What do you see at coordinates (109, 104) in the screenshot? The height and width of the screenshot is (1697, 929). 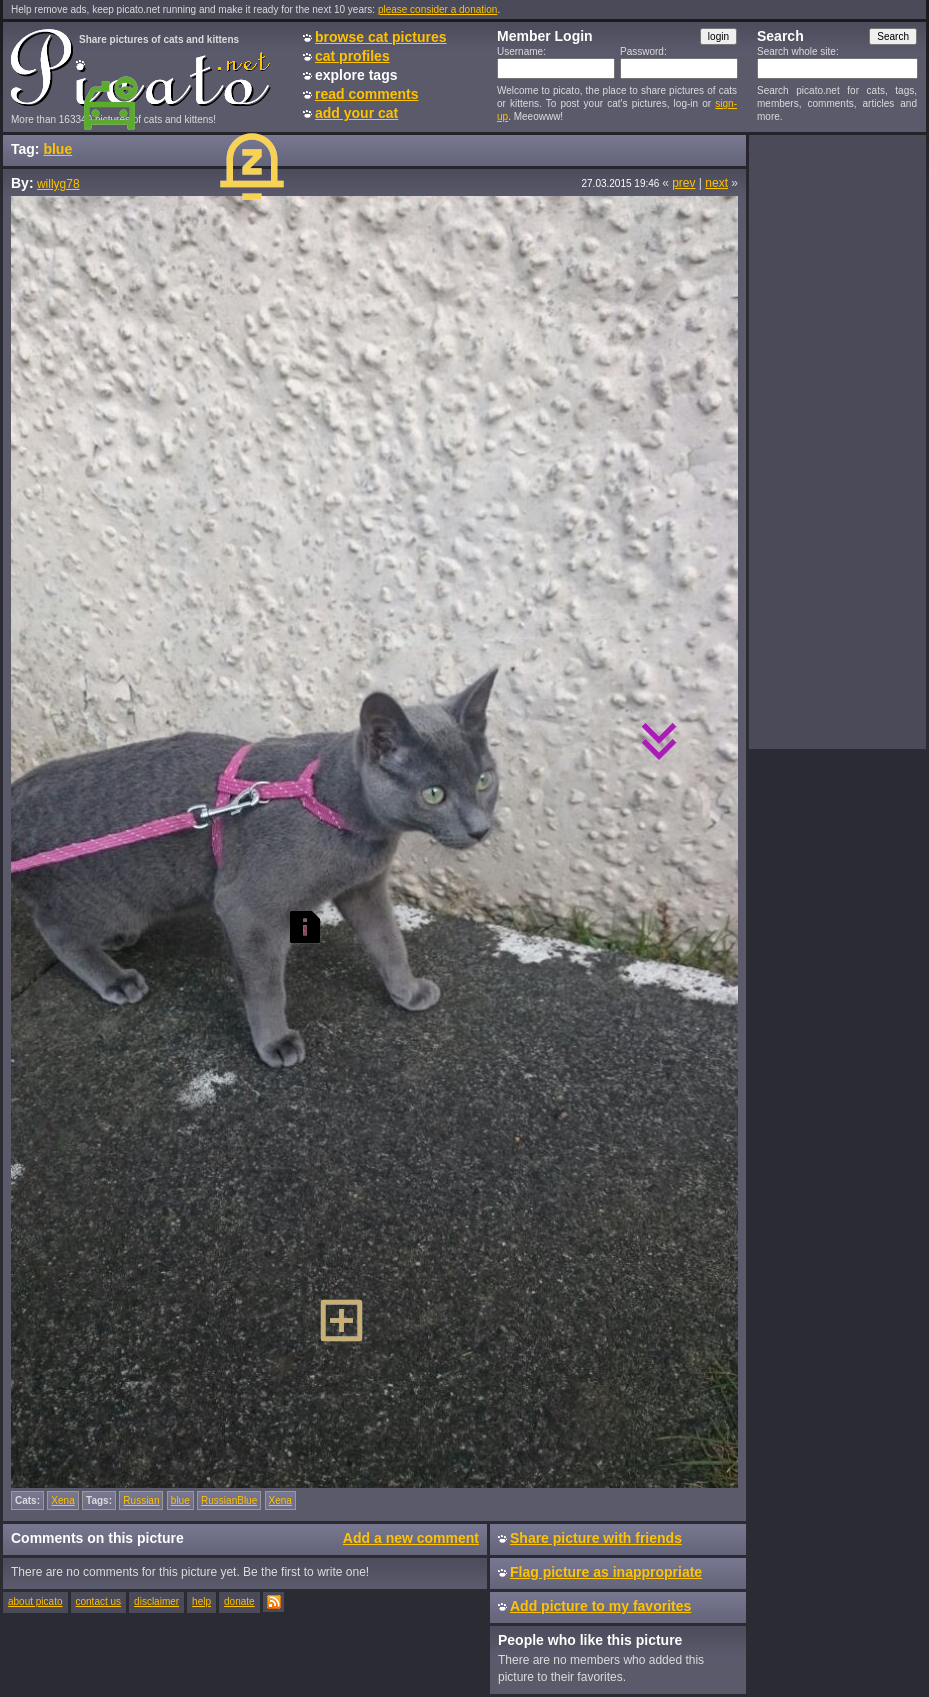 I see `taxi or rideshare with wifi available` at bounding box center [109, 104].